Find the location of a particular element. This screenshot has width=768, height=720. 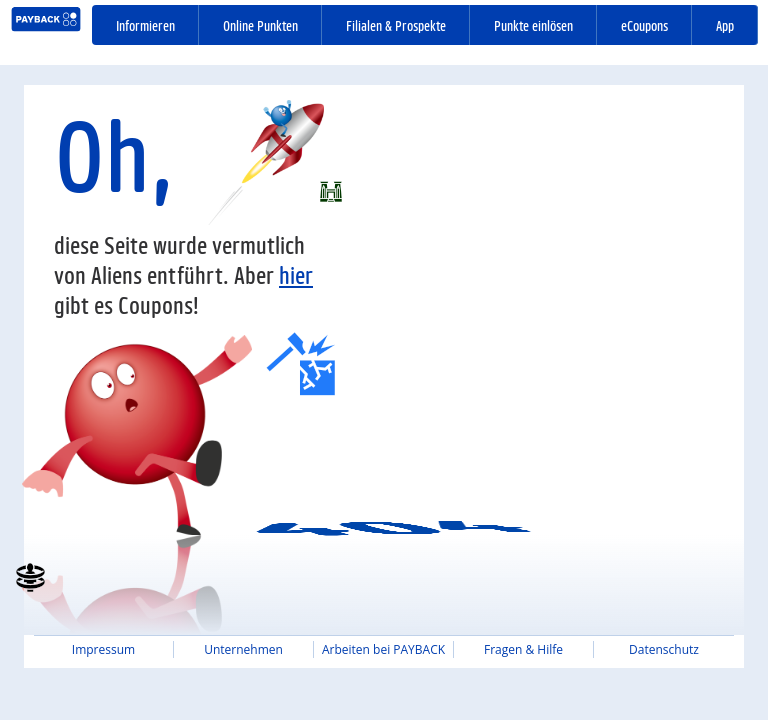

activate teleportation portal is located at coordinates (30, 577).